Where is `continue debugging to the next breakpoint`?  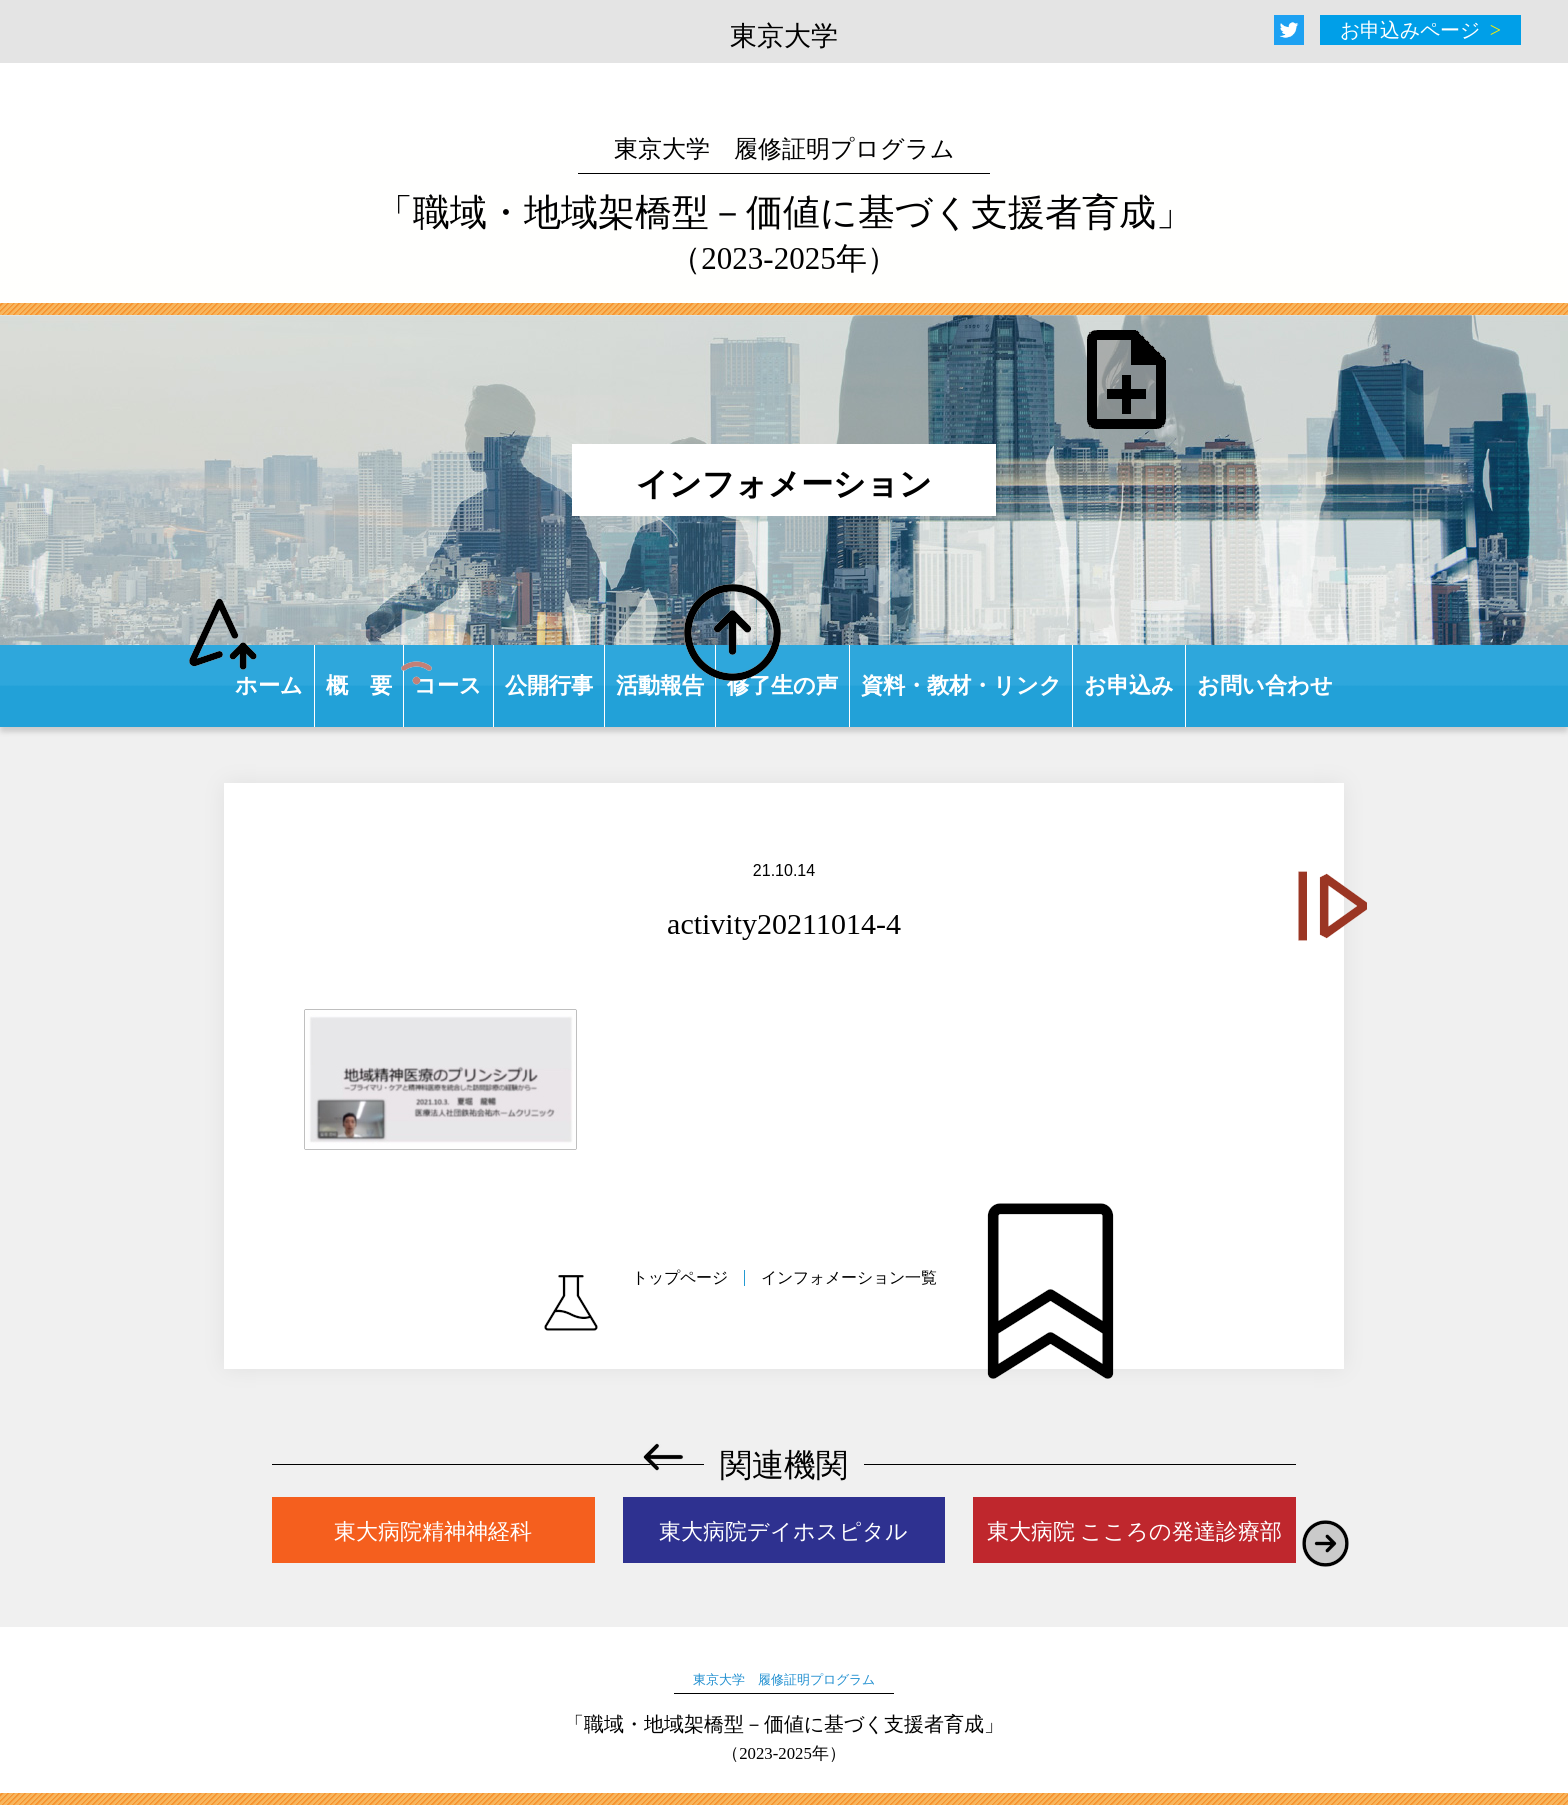
continue debugging to the next breakpoint is located at coordinates (1330, 906).